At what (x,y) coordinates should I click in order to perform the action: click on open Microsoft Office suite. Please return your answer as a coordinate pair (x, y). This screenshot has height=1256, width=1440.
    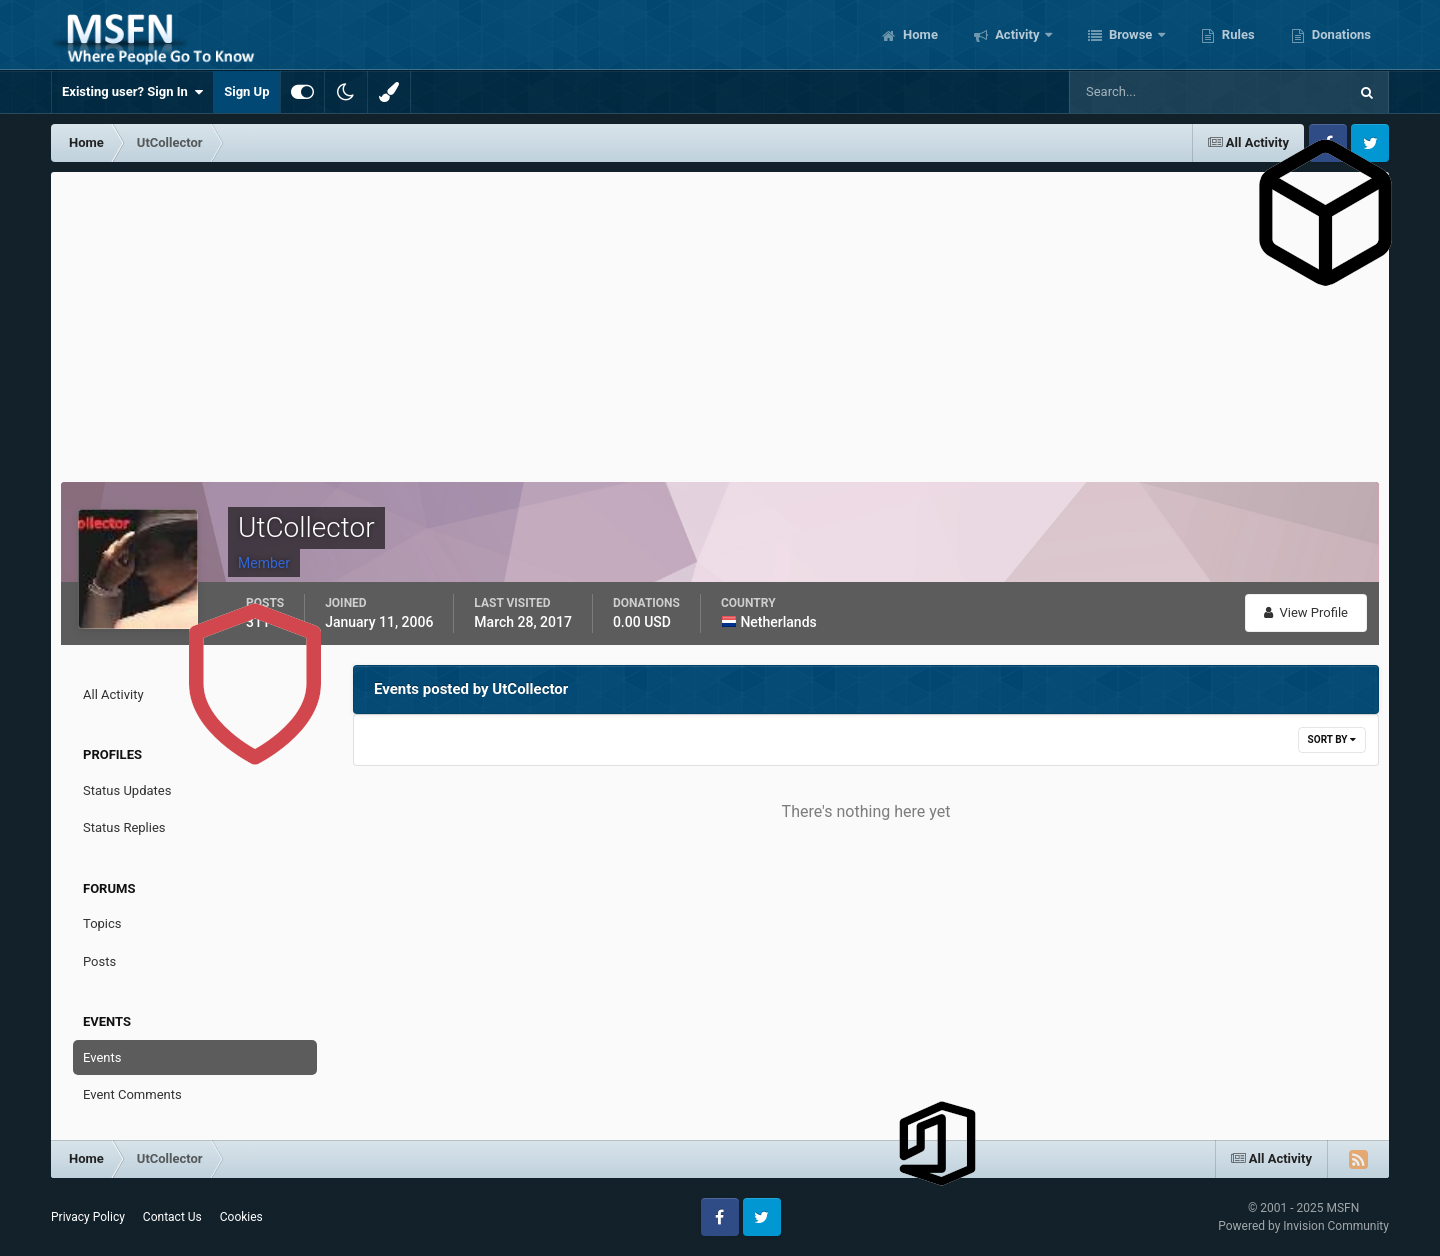
    Looking at the image, I should click on (937, 1143).